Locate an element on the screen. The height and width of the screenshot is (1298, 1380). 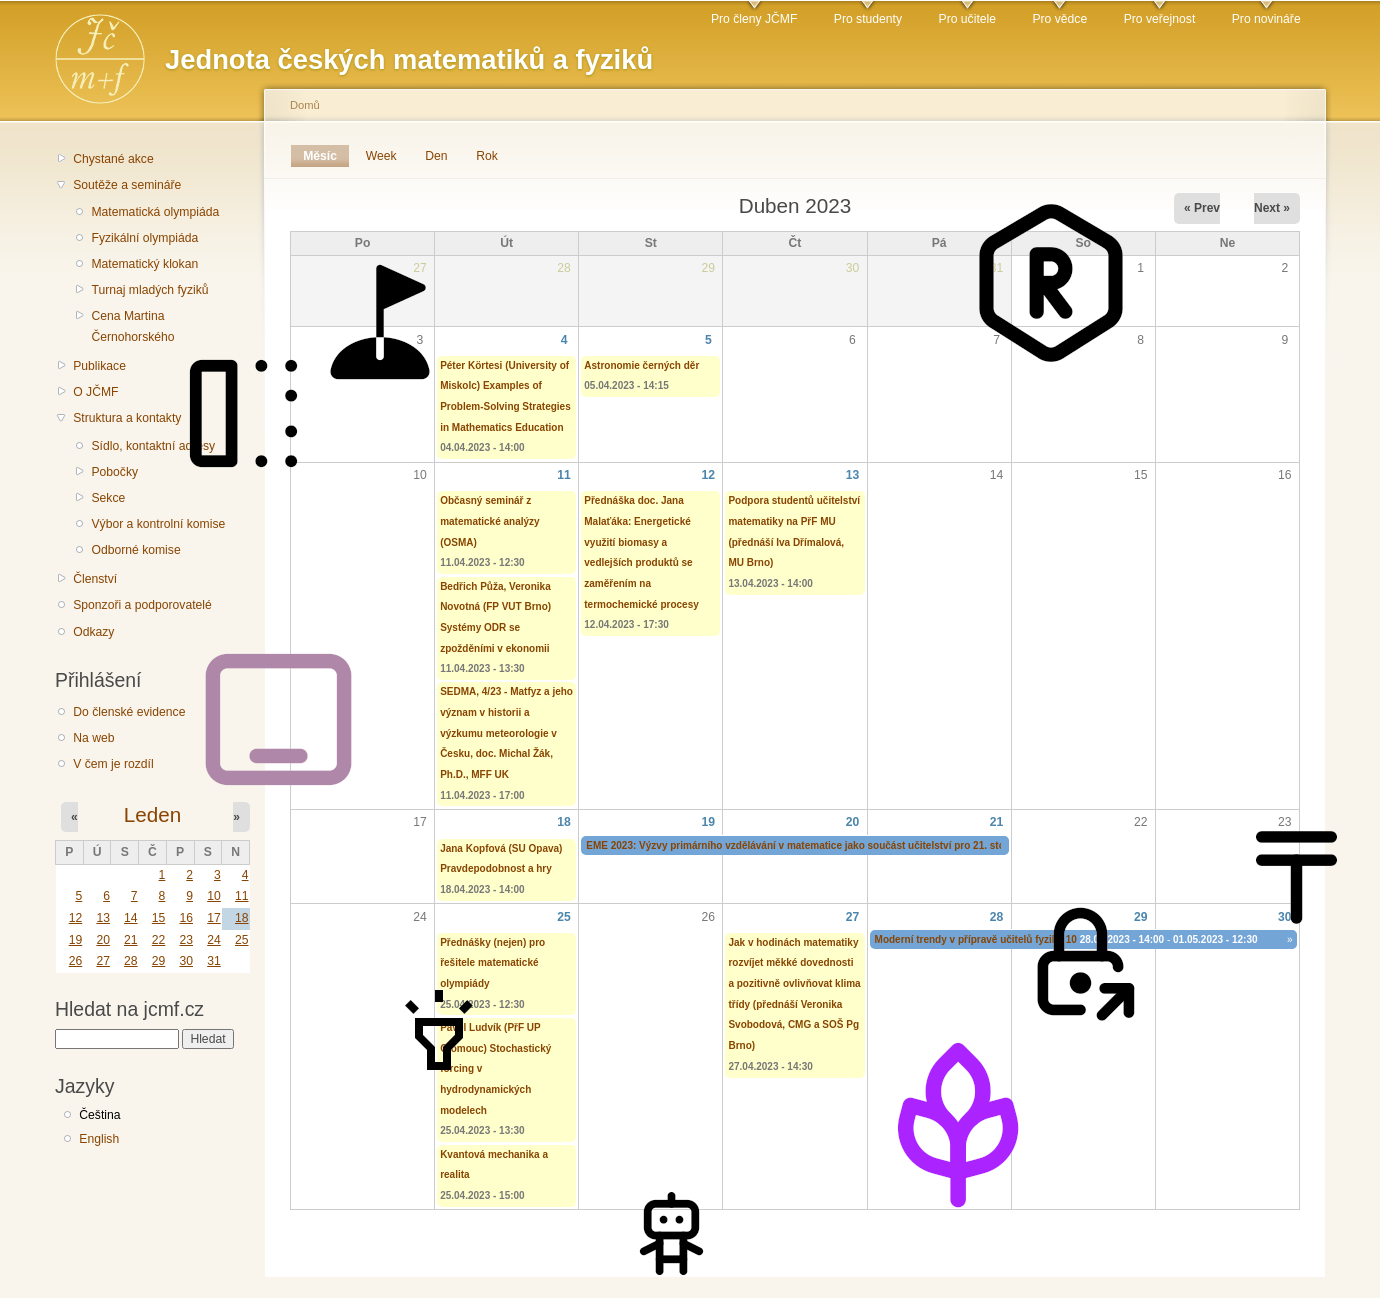
align selected element to the left is located at coordinates (243, 413).